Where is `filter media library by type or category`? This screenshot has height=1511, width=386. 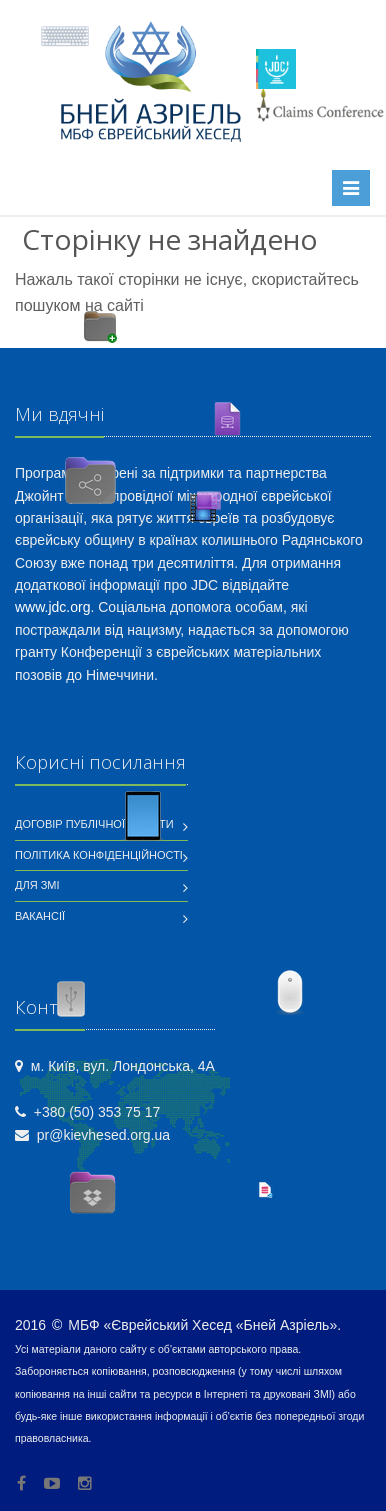 filter media library by type or category is located at coordinates (205, 506).